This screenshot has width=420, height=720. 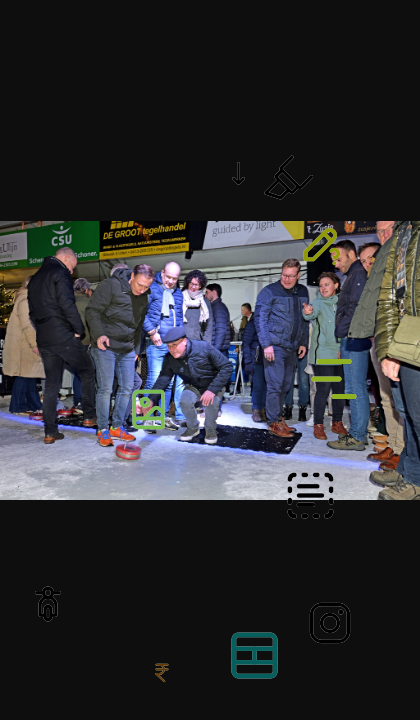 I want to click on view price or amount in indian rupees, so click(x=162, y=673).